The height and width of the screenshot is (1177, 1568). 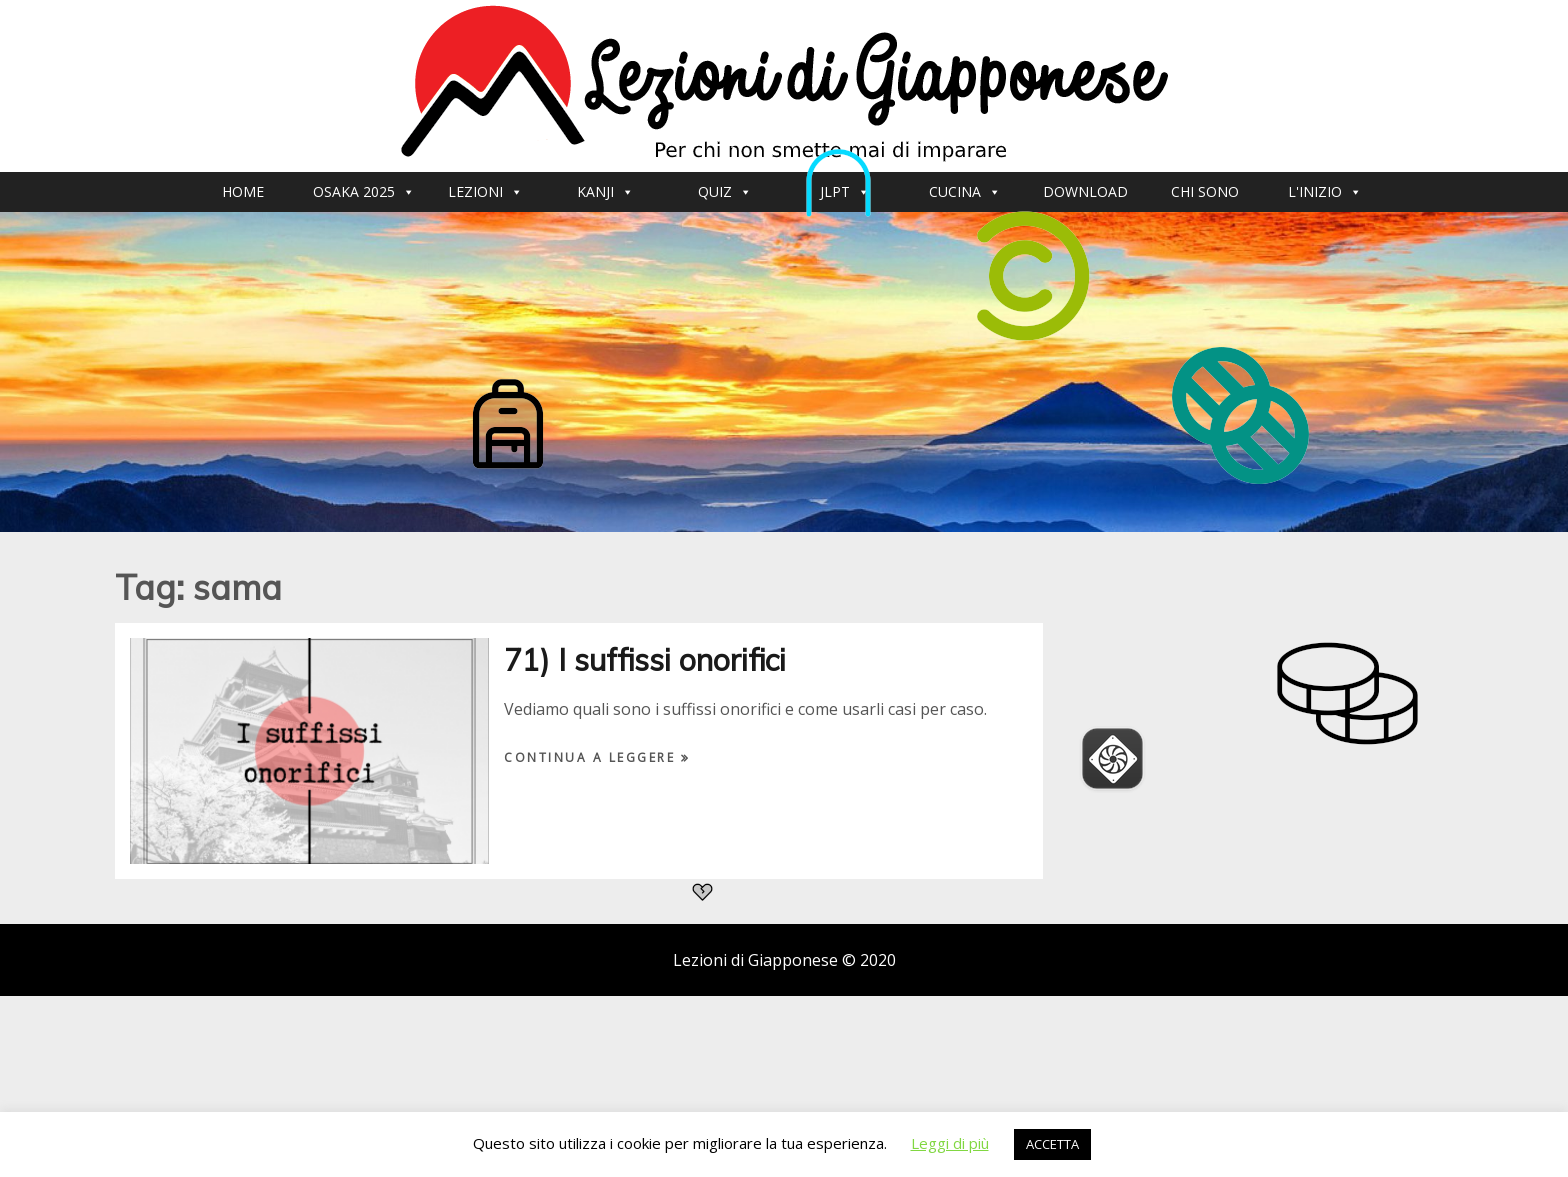 What do you see at coordinates (1347, 693) in the screenshot?
I see `view your coin balance or currency` at bounding box center [1347, 693].